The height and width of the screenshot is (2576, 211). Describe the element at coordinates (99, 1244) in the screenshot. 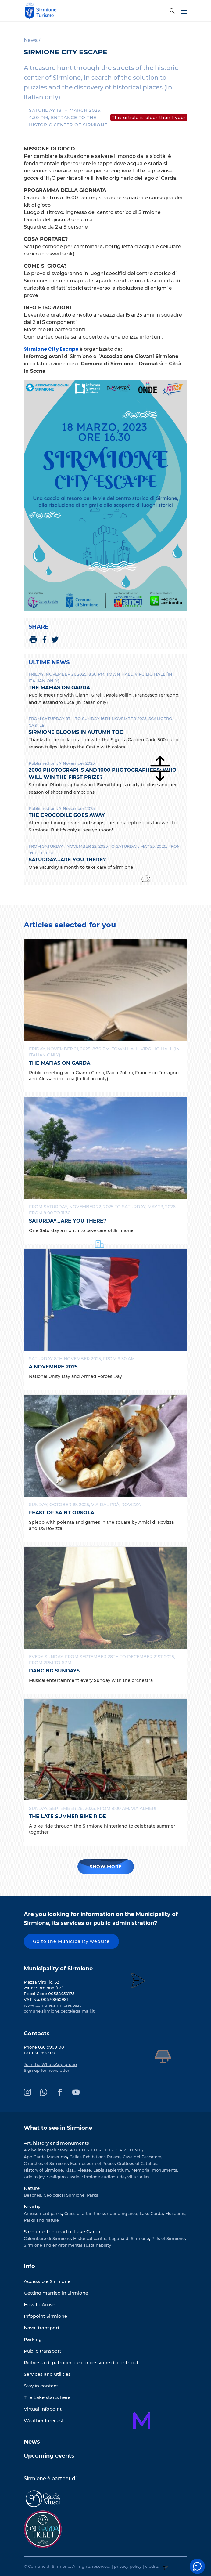

I see `find nearby hospitals or medical facilities` at that location.